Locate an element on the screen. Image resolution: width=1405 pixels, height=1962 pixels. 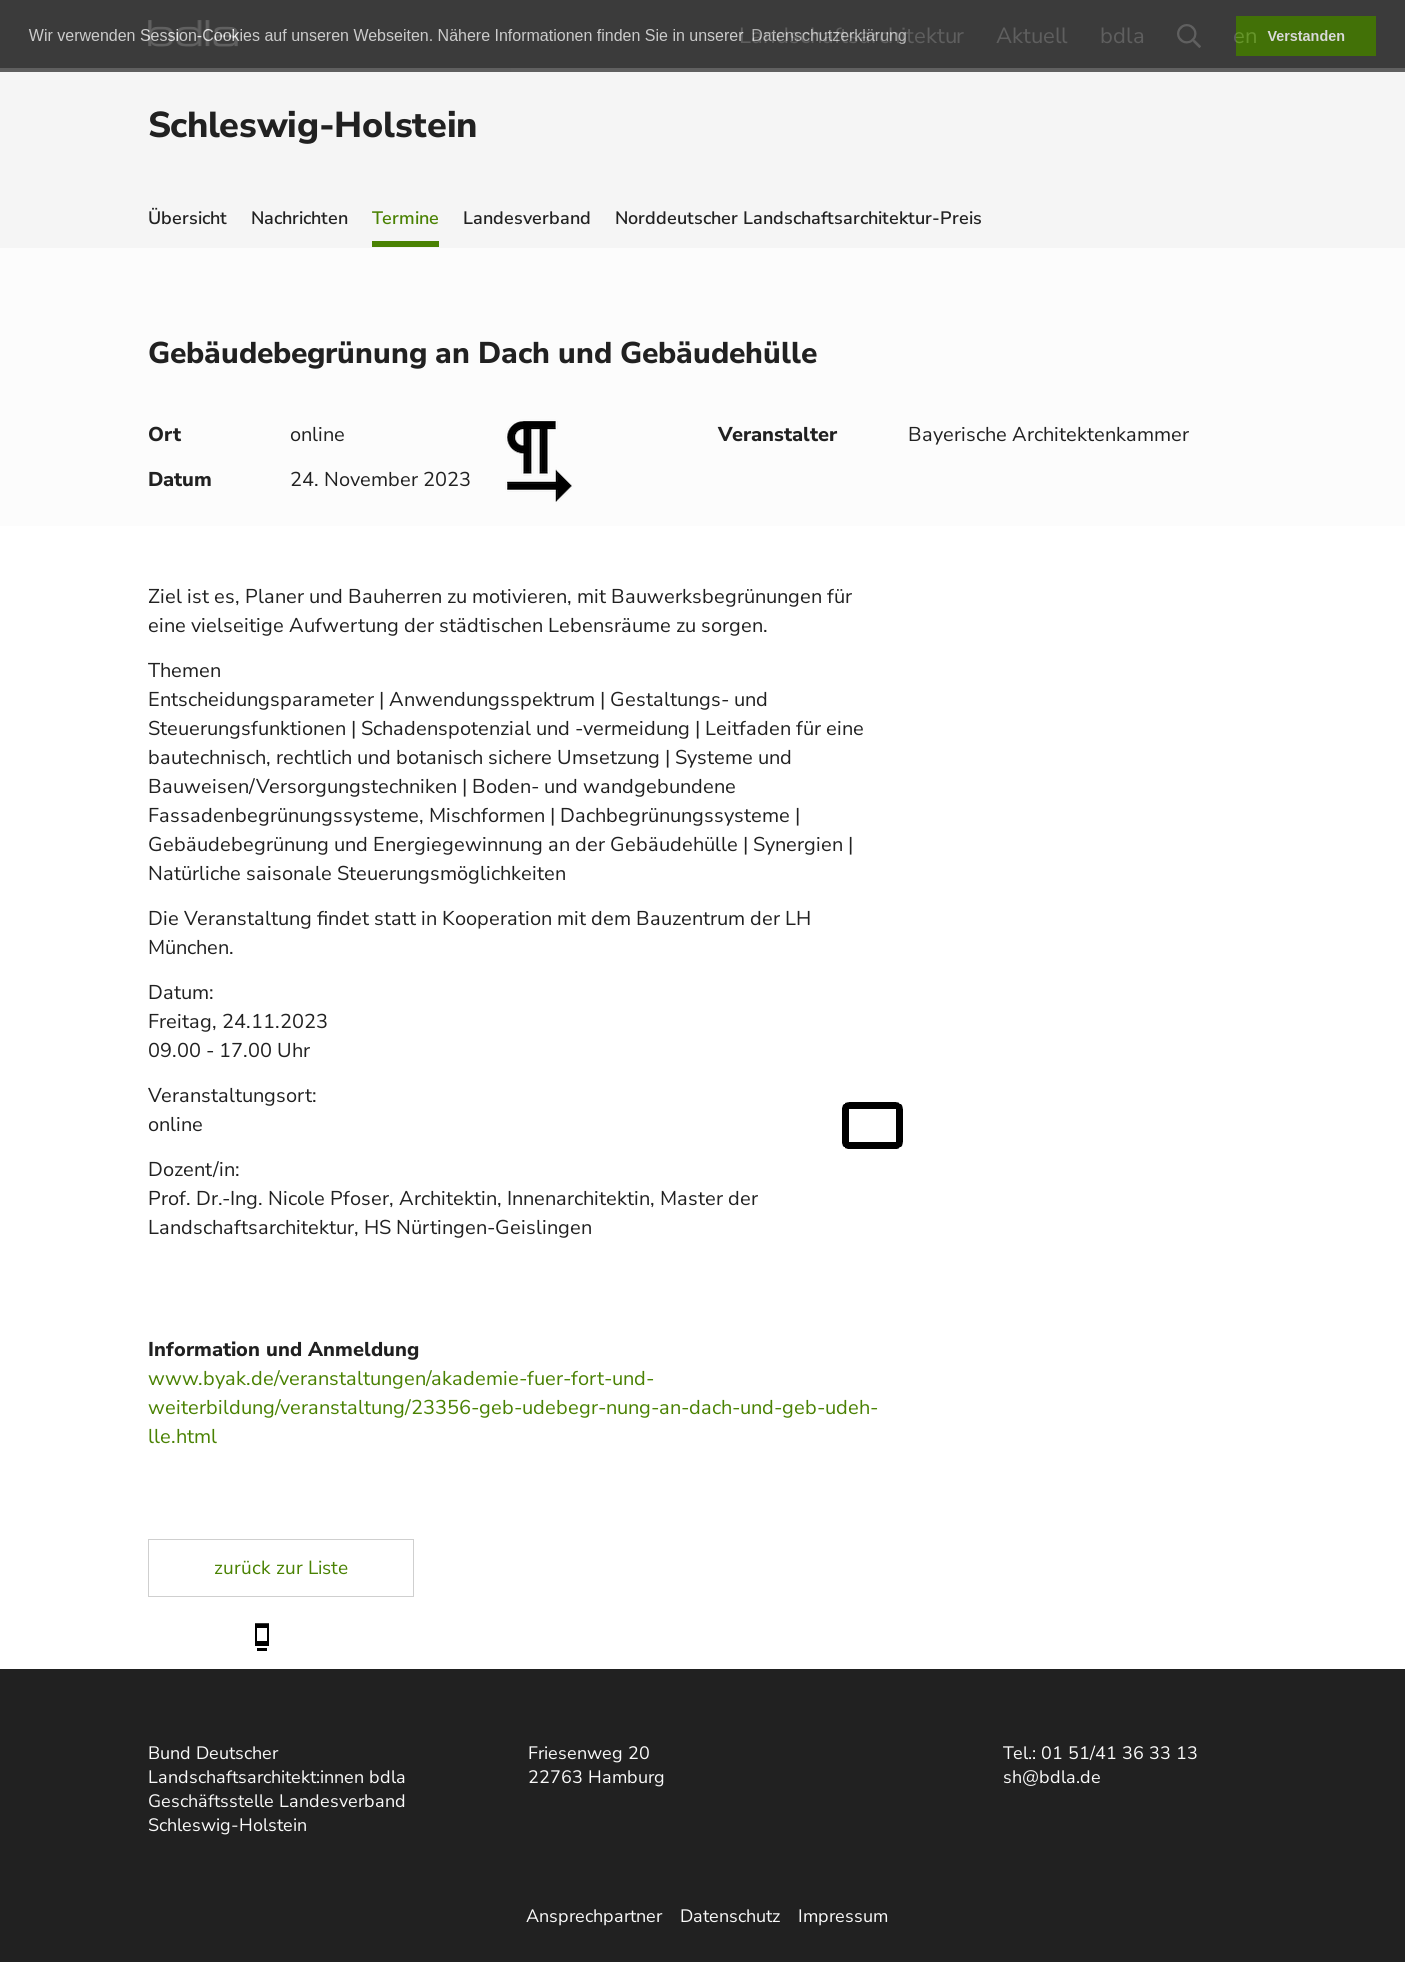
crop image to 5:4 aspect ratio is located at coordinates (872, 1125).